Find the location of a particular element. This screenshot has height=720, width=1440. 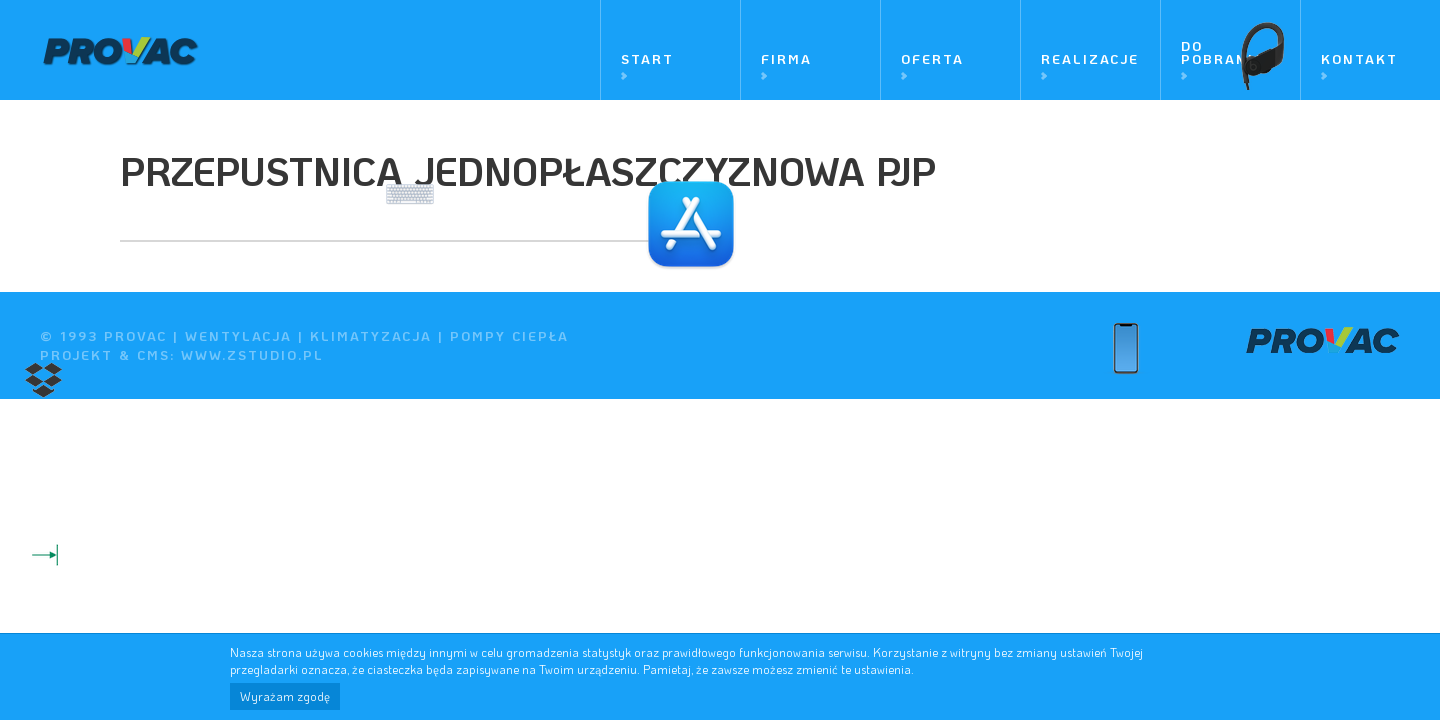

open Dropbox cloud storage is located at coordinates (43, 381).